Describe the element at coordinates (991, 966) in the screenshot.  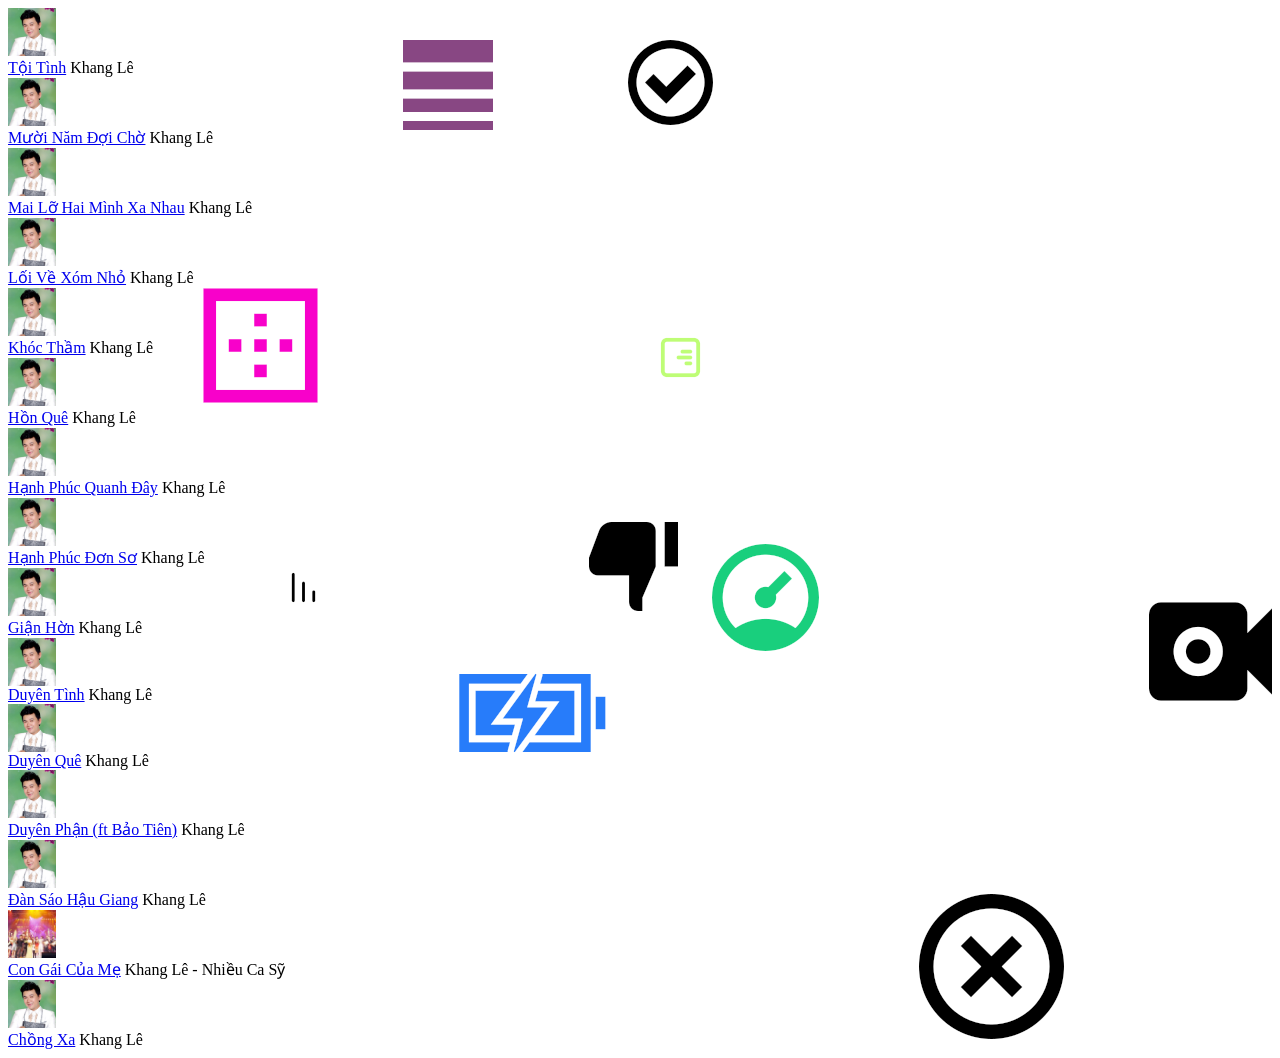
I see `close the current window or dialog` at that location.